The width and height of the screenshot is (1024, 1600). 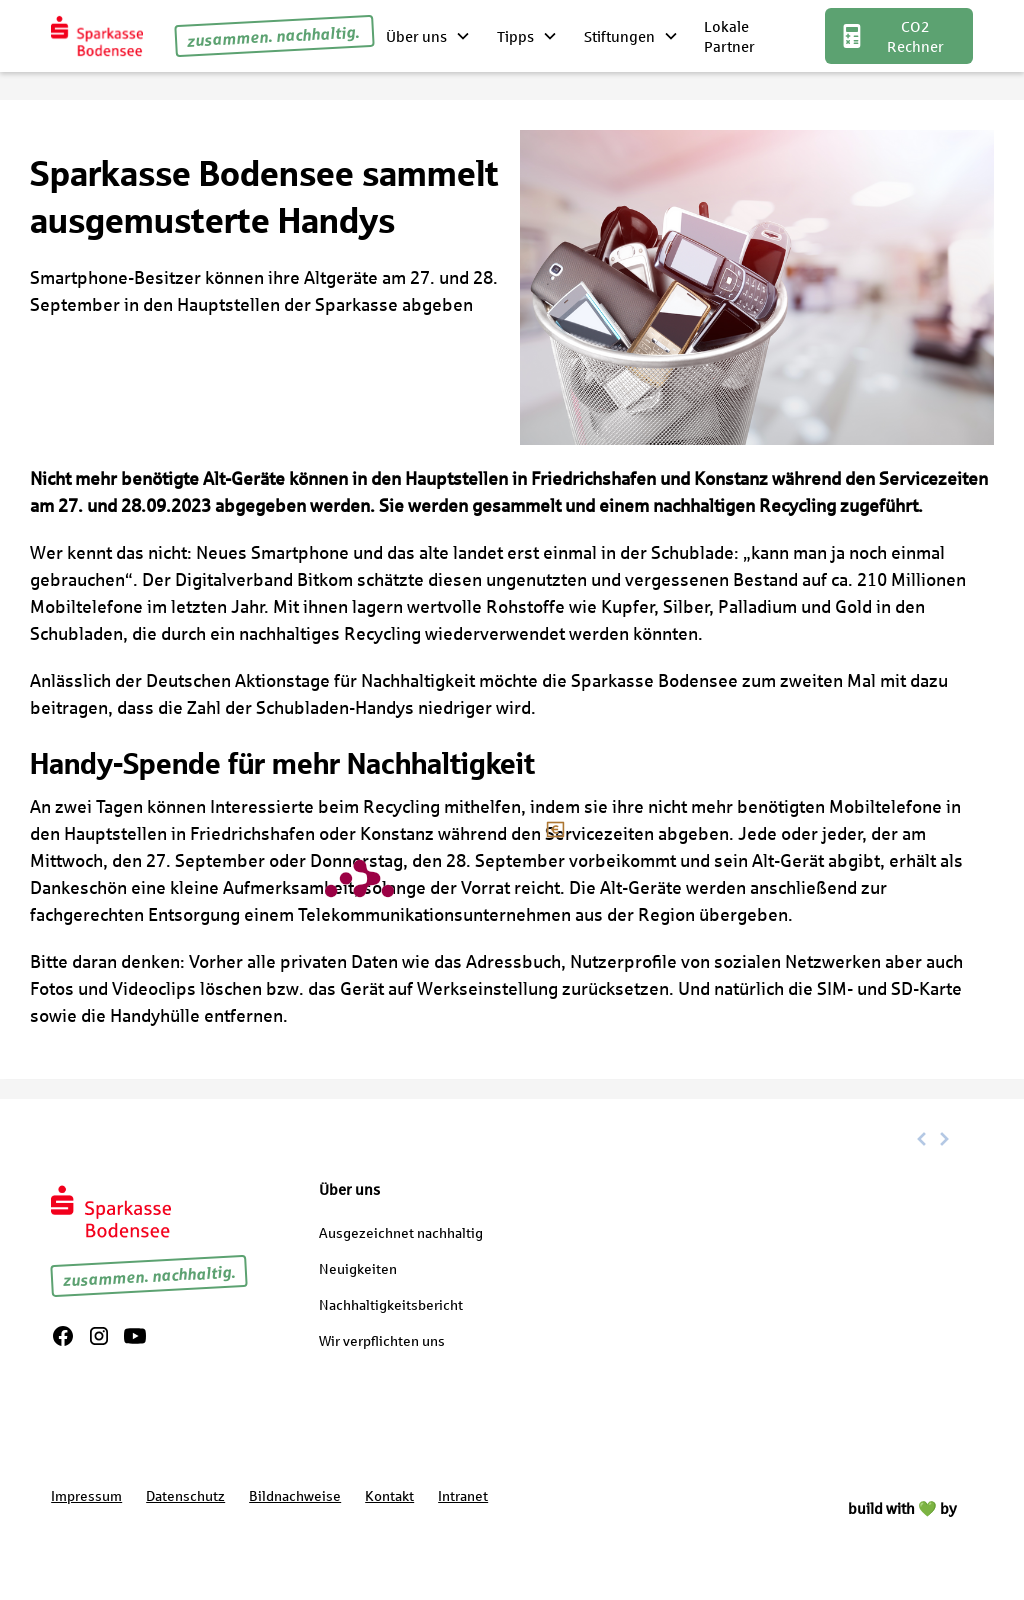 What do you see at coordinates (933, 1139) in the screenshot?
I see `toggle code view mode in editor` at bounding box center [933, 1139].